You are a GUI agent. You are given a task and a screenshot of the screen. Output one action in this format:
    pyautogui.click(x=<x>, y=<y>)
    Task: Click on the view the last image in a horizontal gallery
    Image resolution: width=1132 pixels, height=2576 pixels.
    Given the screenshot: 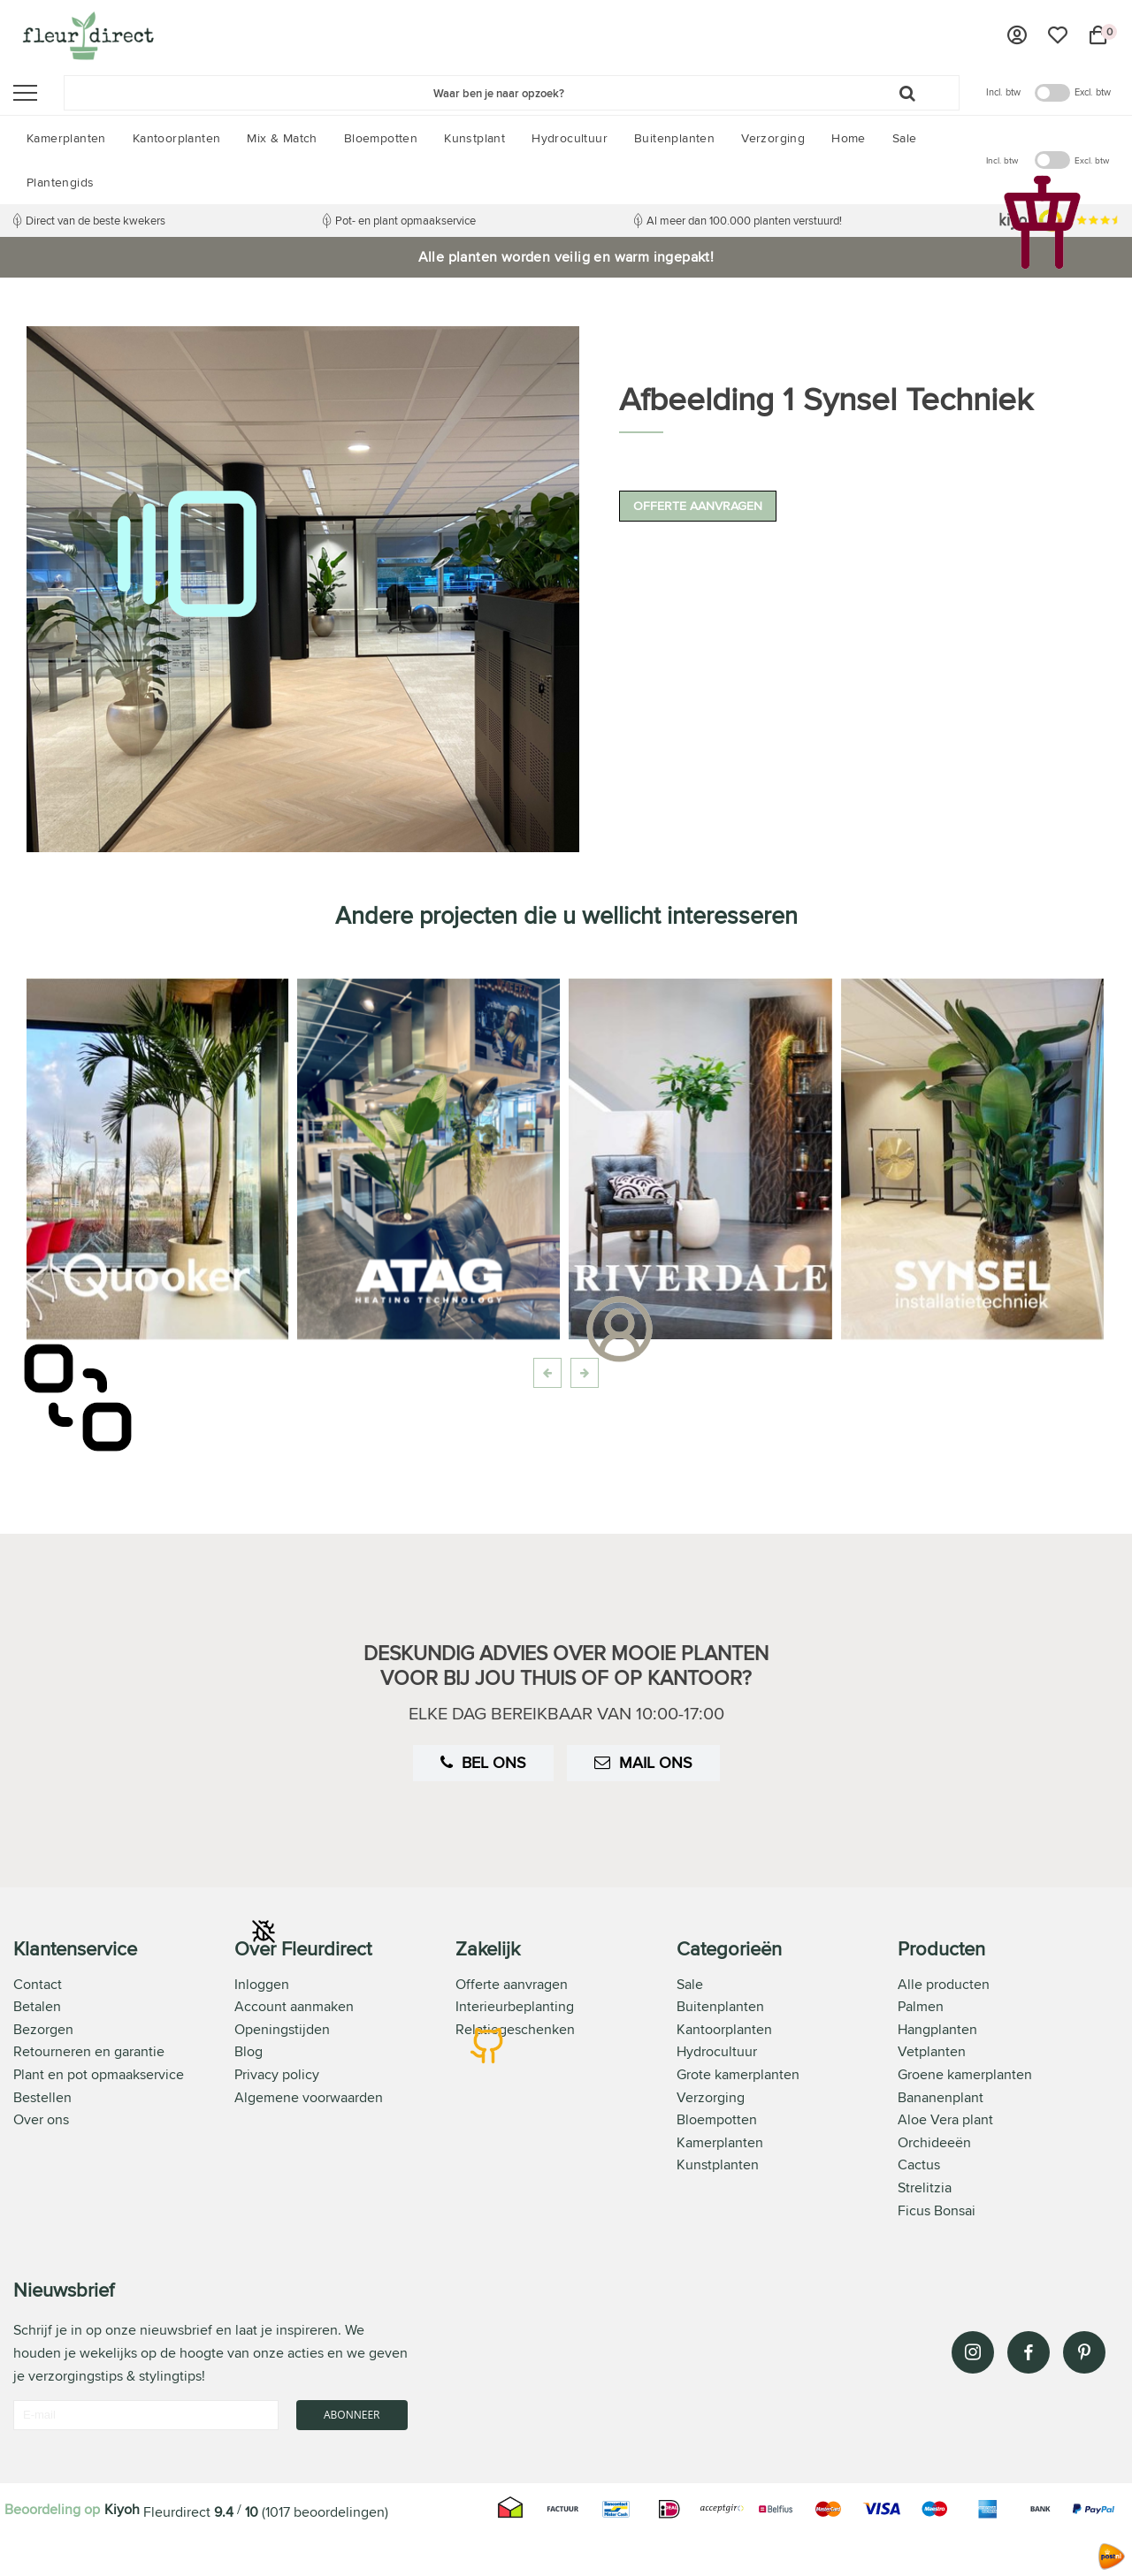 What is the action you would take?
    pyautogui.click(x=187, y=553)
    